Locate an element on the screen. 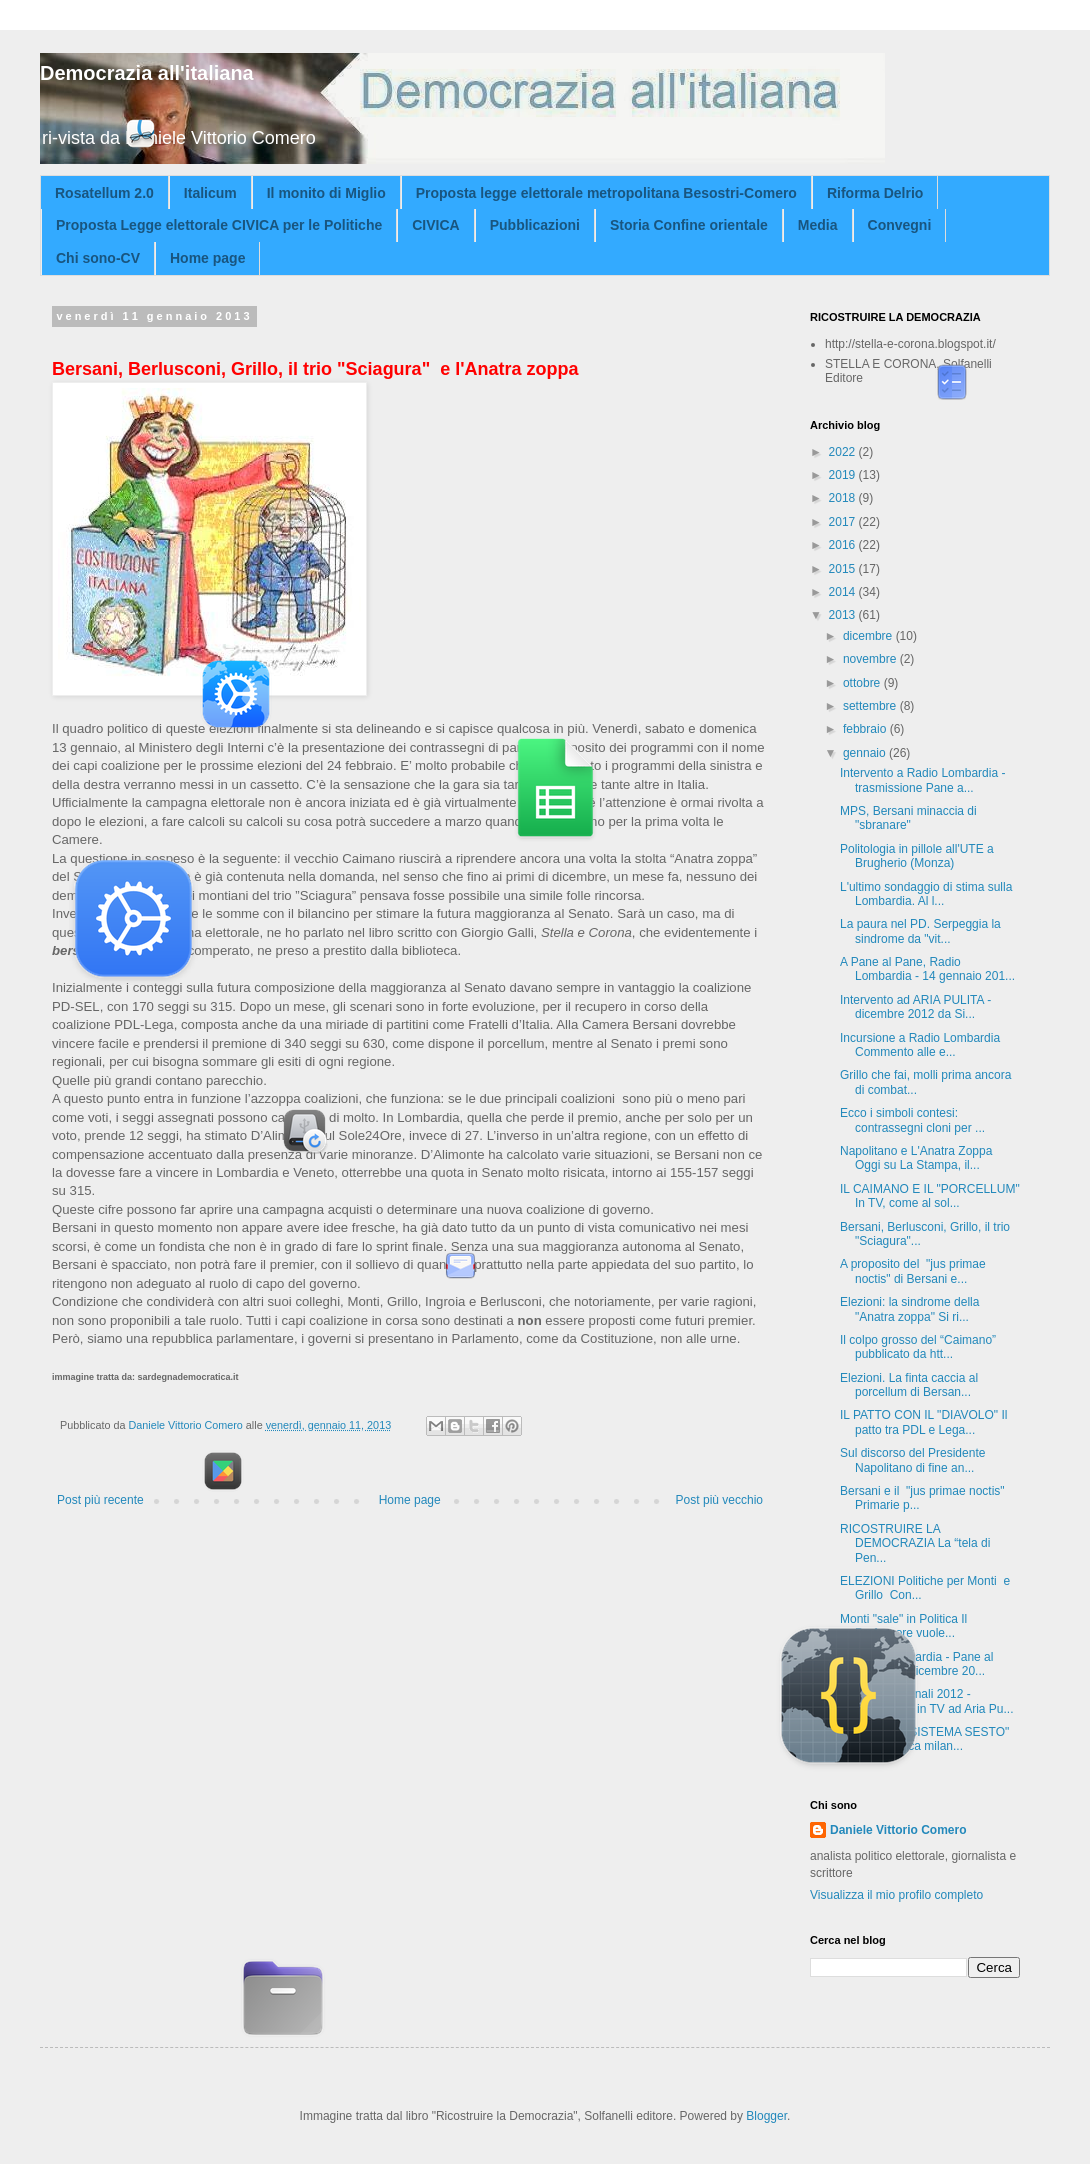  open your to-do list app is located at coordinates (952, 382).